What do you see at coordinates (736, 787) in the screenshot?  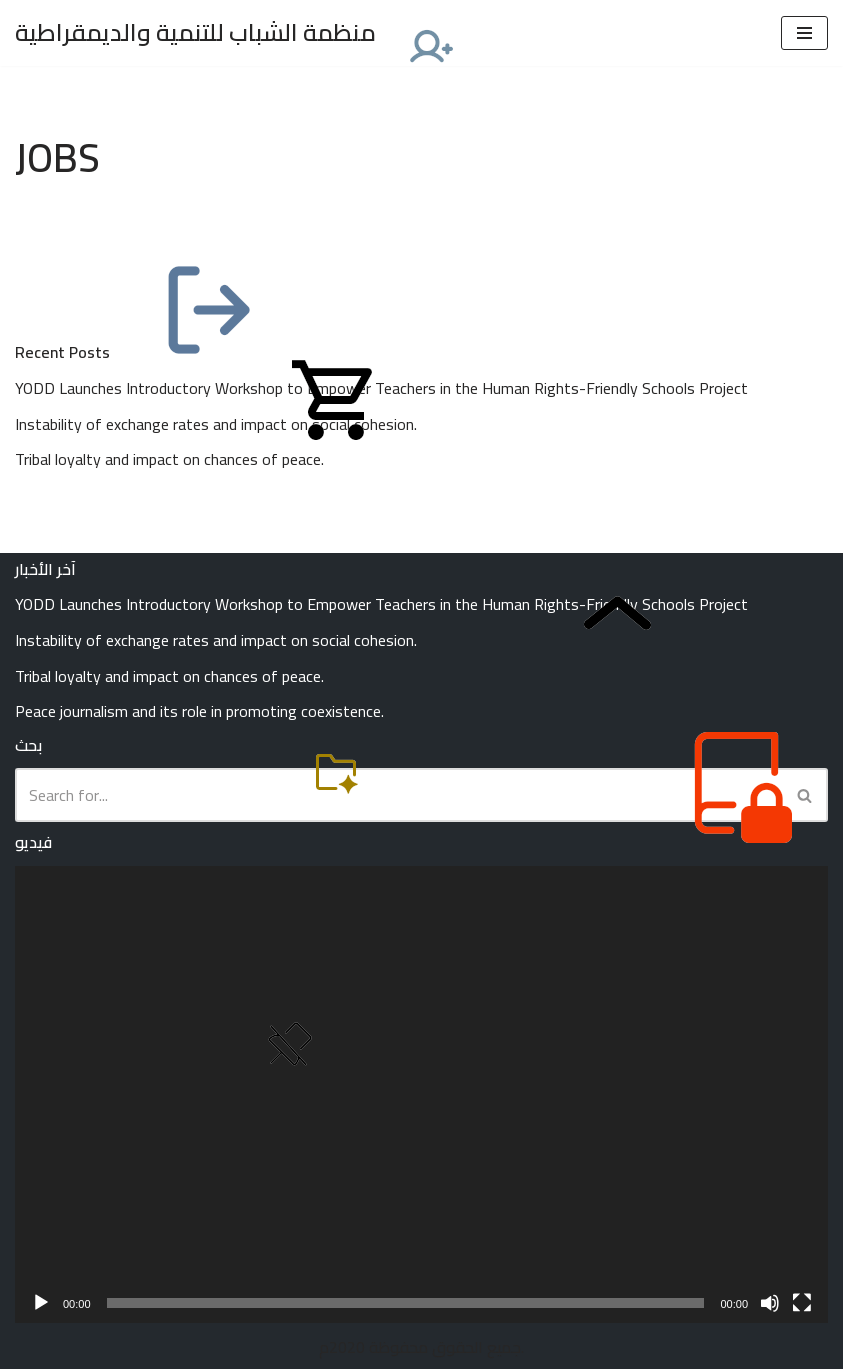 I see `indicates a private or locked repository` at bounding box center [736, 787].